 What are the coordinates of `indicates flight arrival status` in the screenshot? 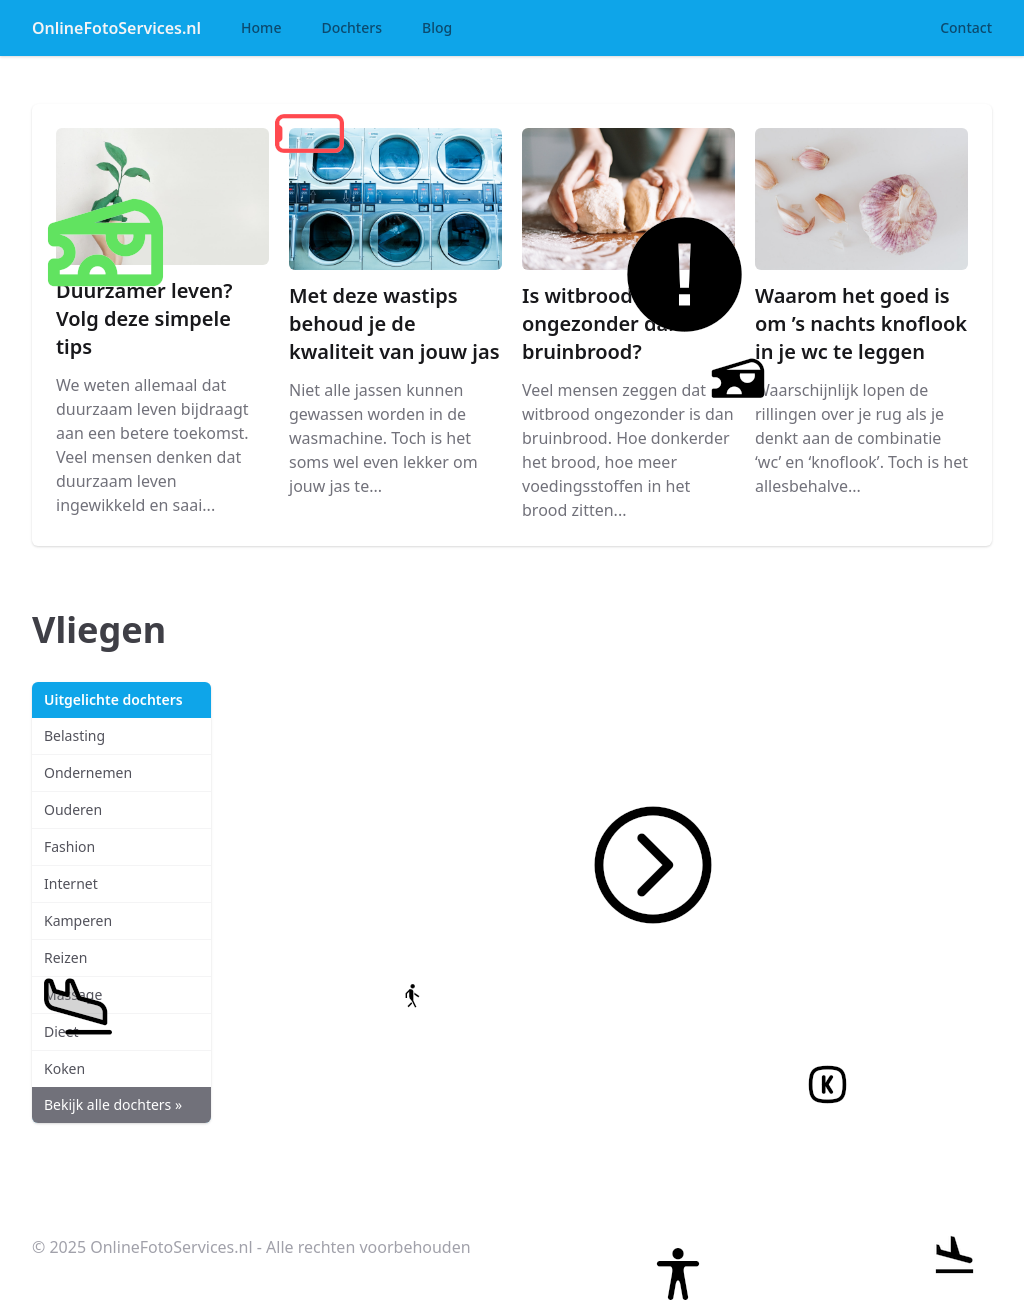 It's located at (74, 1006).